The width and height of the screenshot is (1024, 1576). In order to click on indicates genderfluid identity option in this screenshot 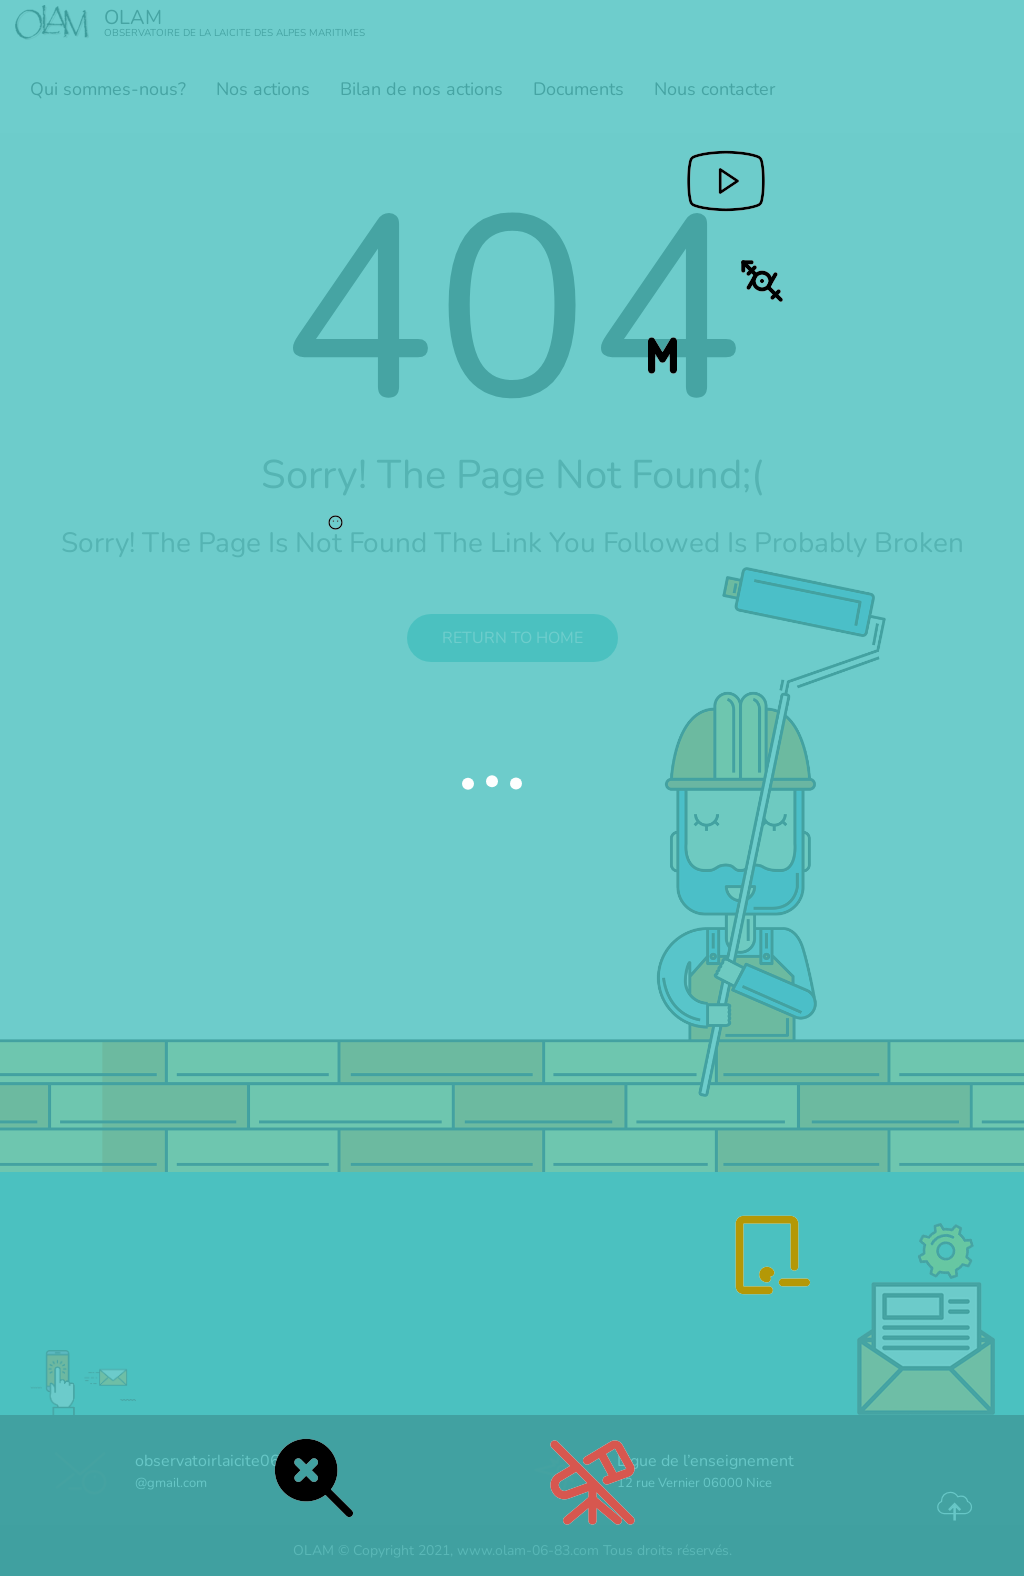, I will do `click(762, 281)`.